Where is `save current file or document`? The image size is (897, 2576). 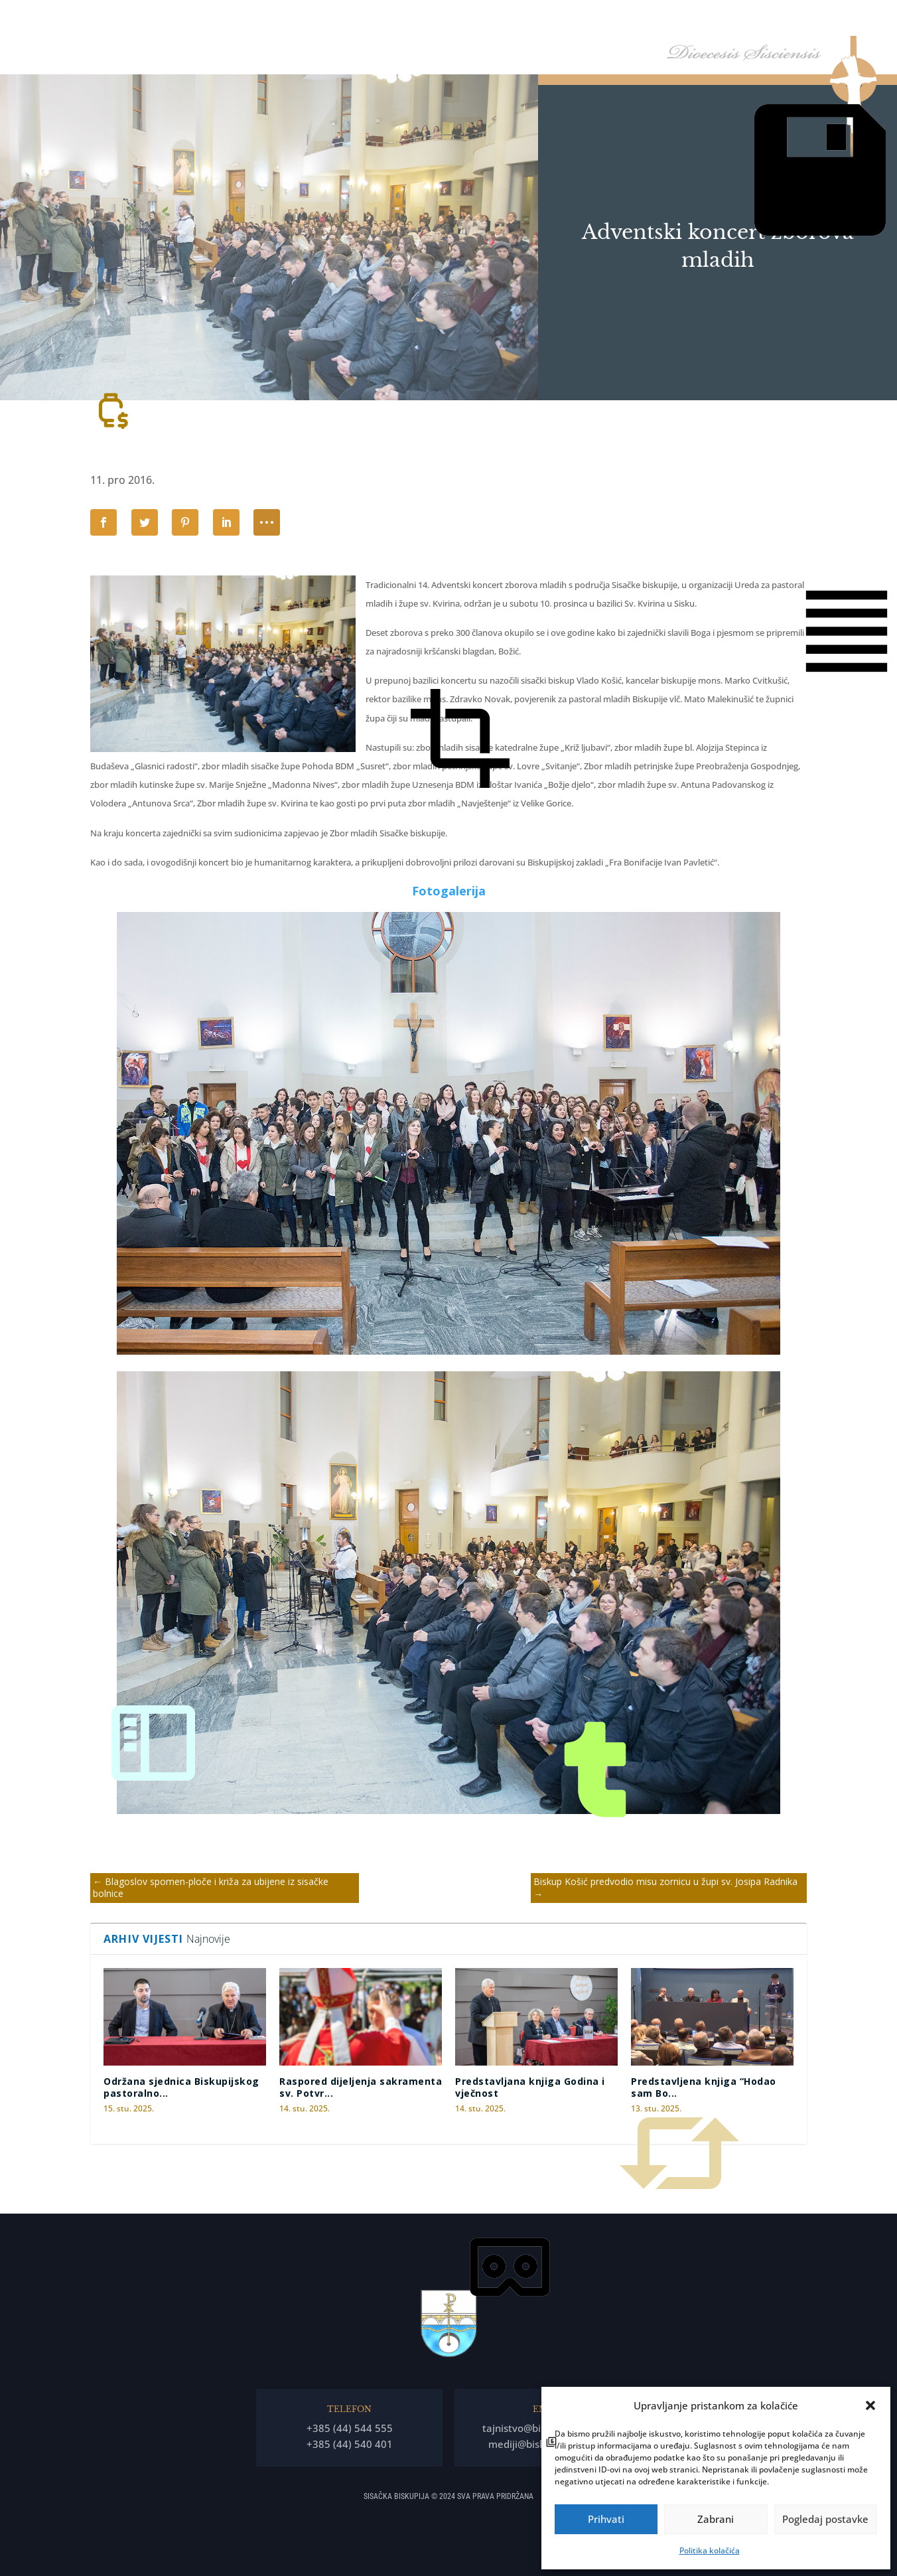
save current file or document is located at coordinates (820, 170).